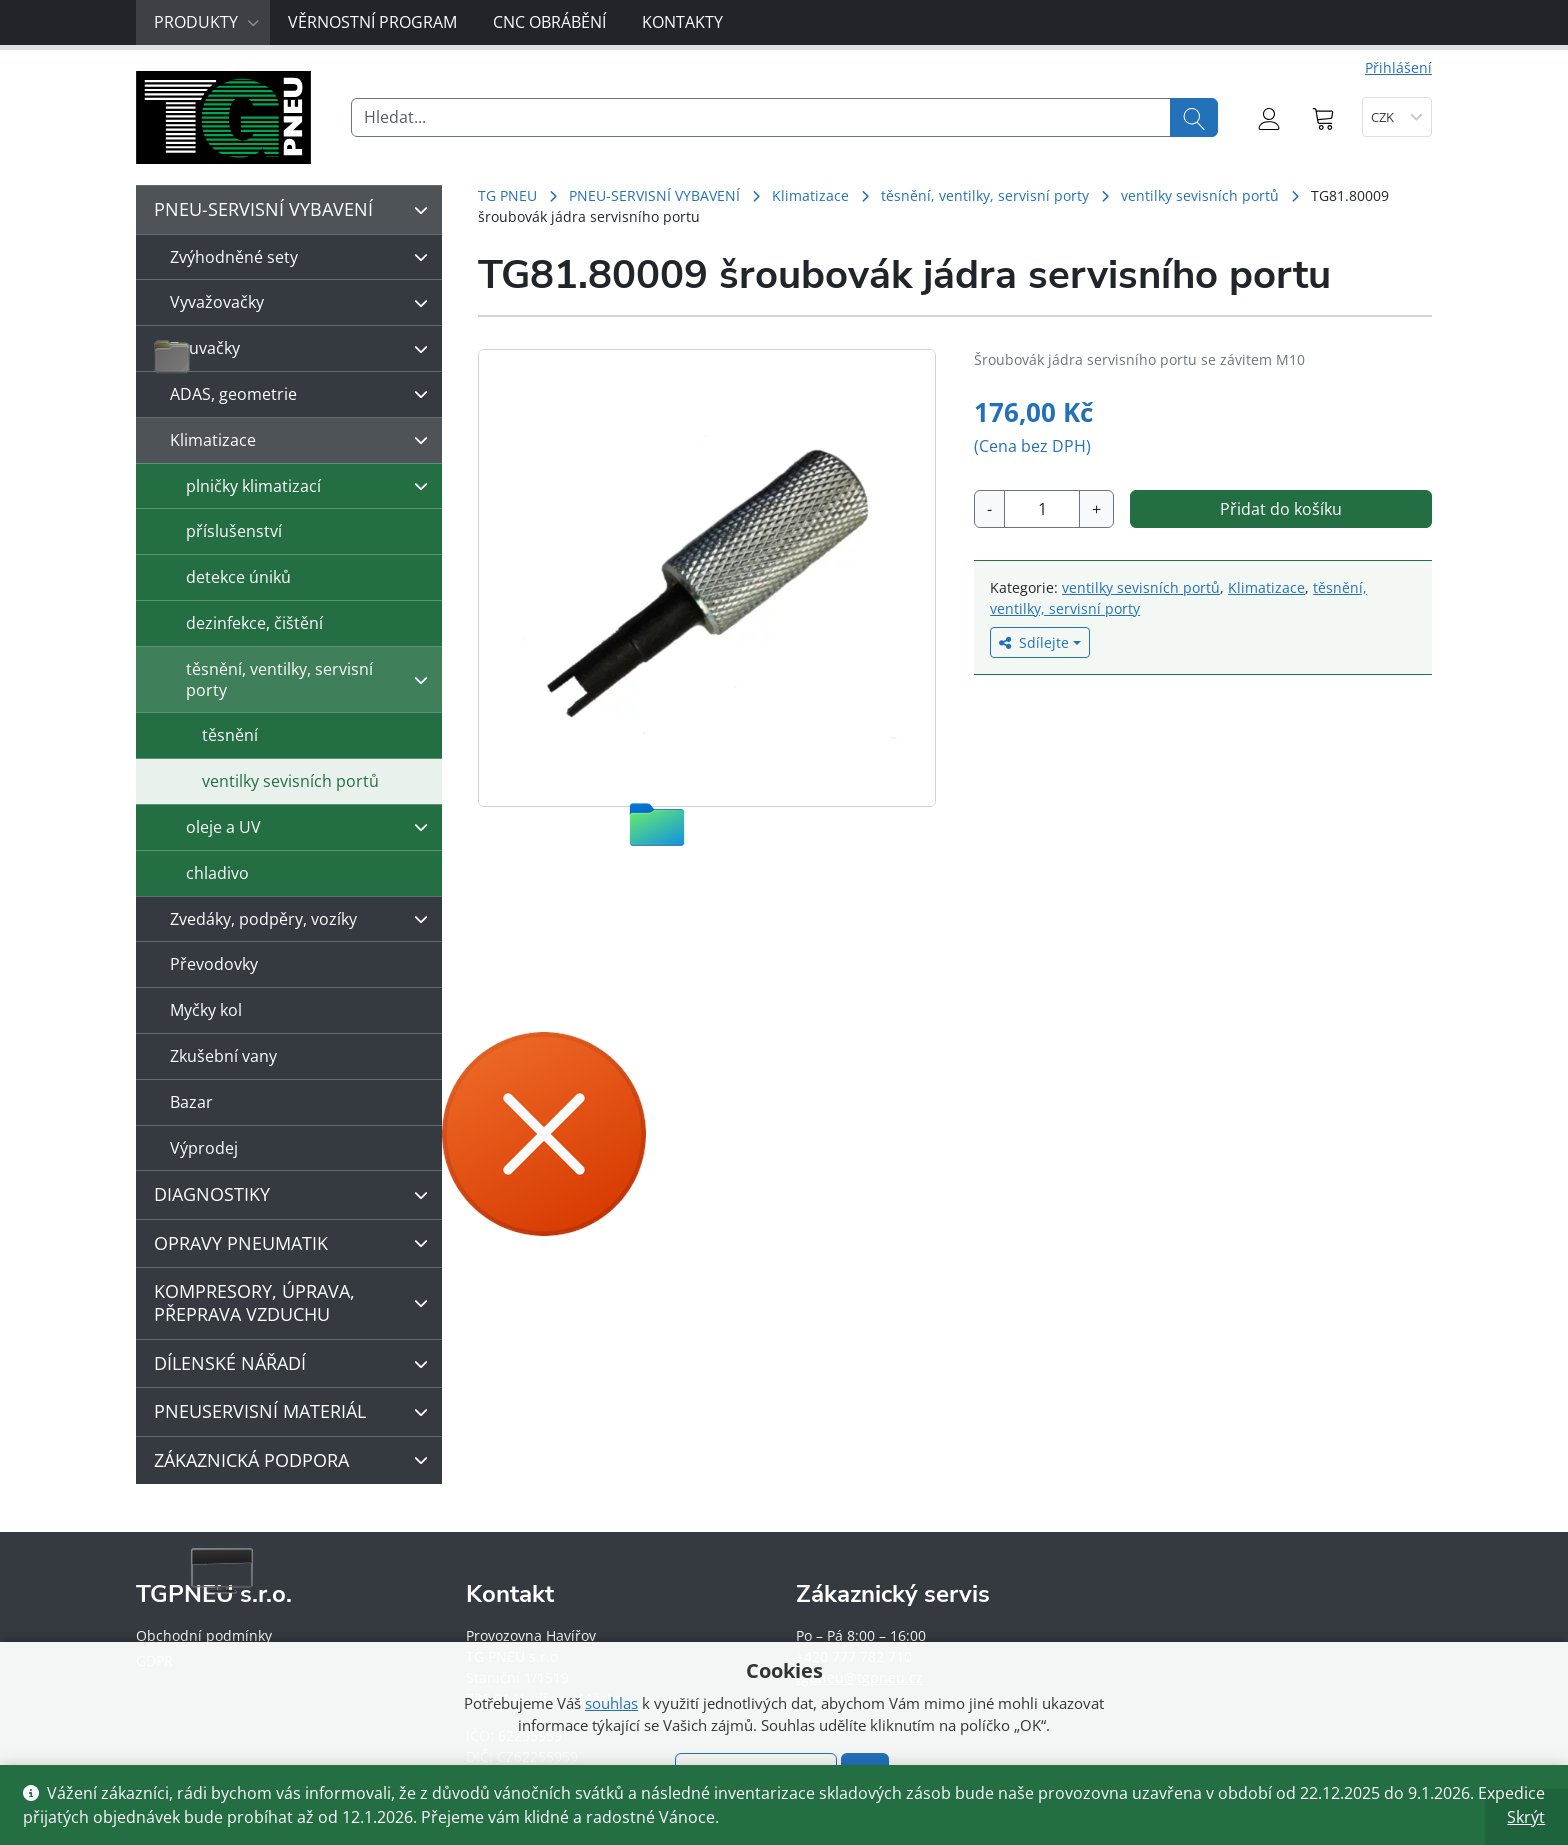 The image size is (1568, 1845). What do you see at coordinates (172, 356) in the screenshot?
I see `open a folder to view its contents` at bounding box center [172, 356].